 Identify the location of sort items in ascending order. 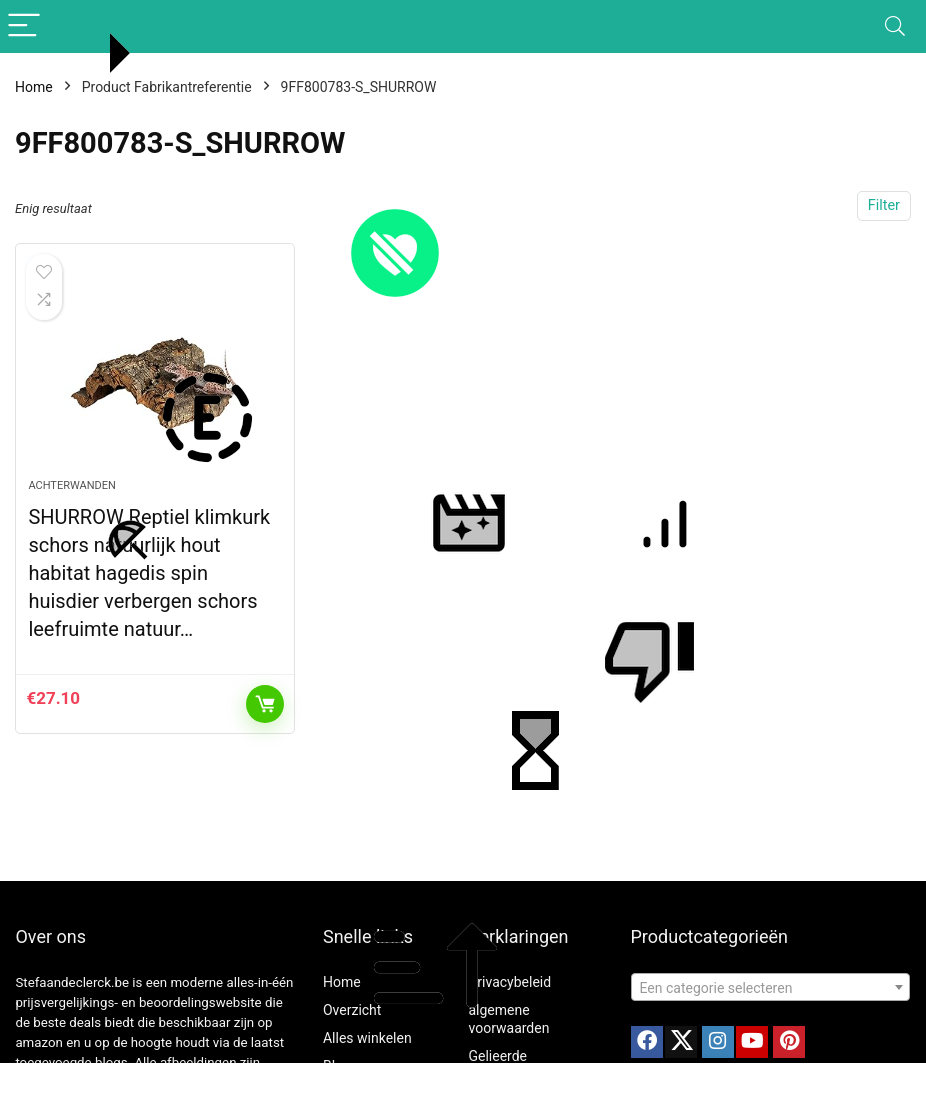
(435, 965).